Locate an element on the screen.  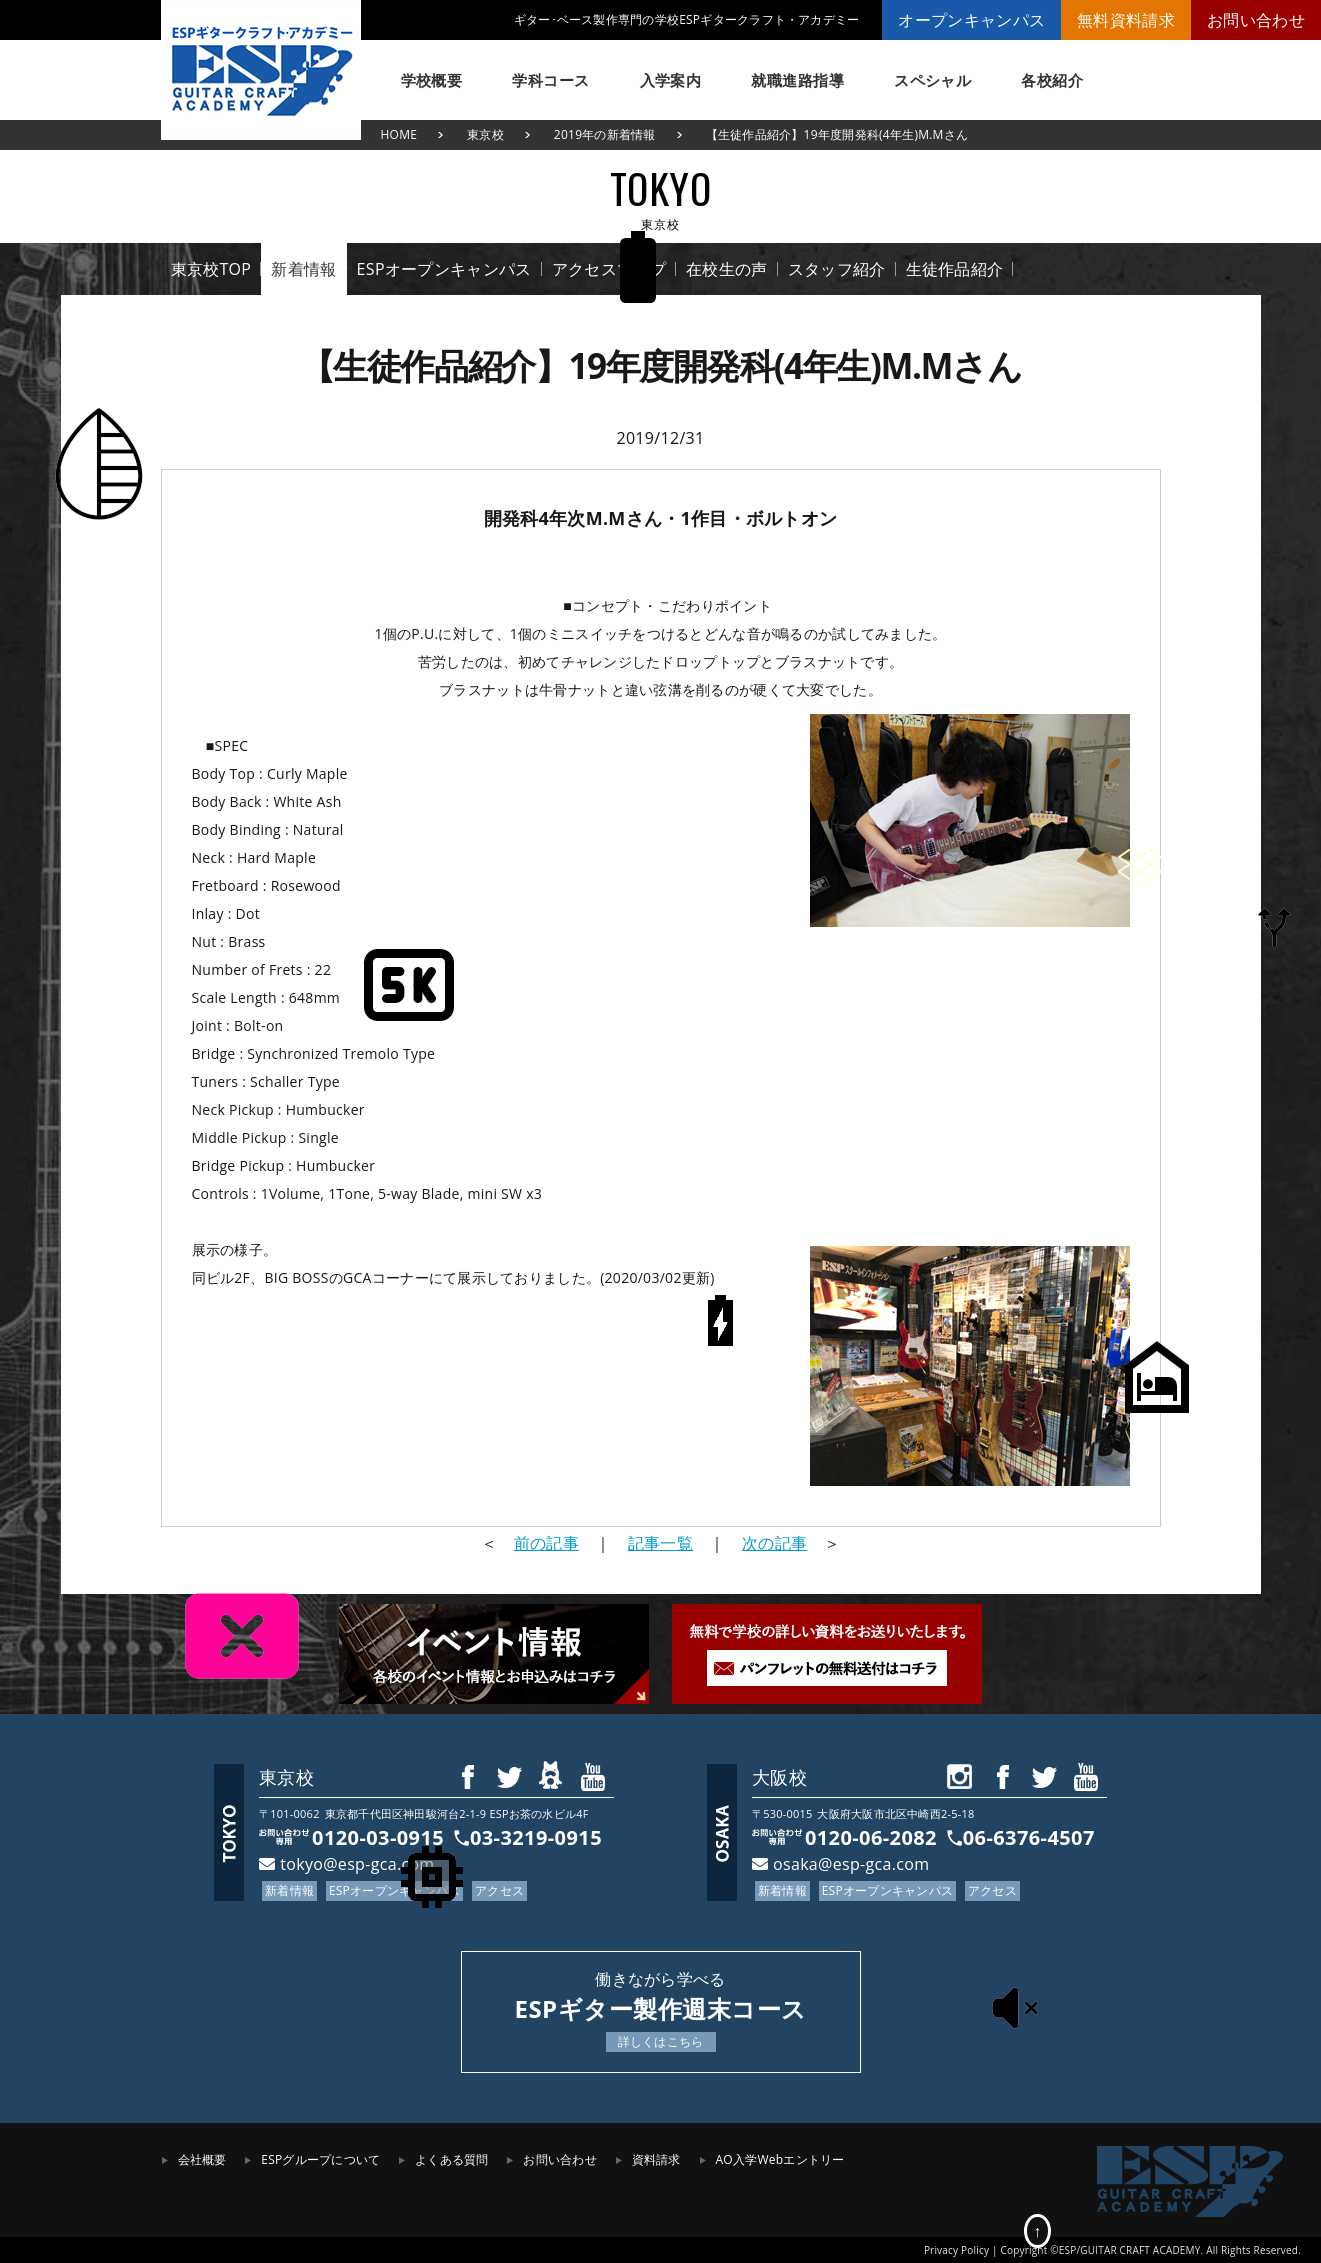
find nearby overnight shelters or accommodations is located at coordinates (1157, 1377).